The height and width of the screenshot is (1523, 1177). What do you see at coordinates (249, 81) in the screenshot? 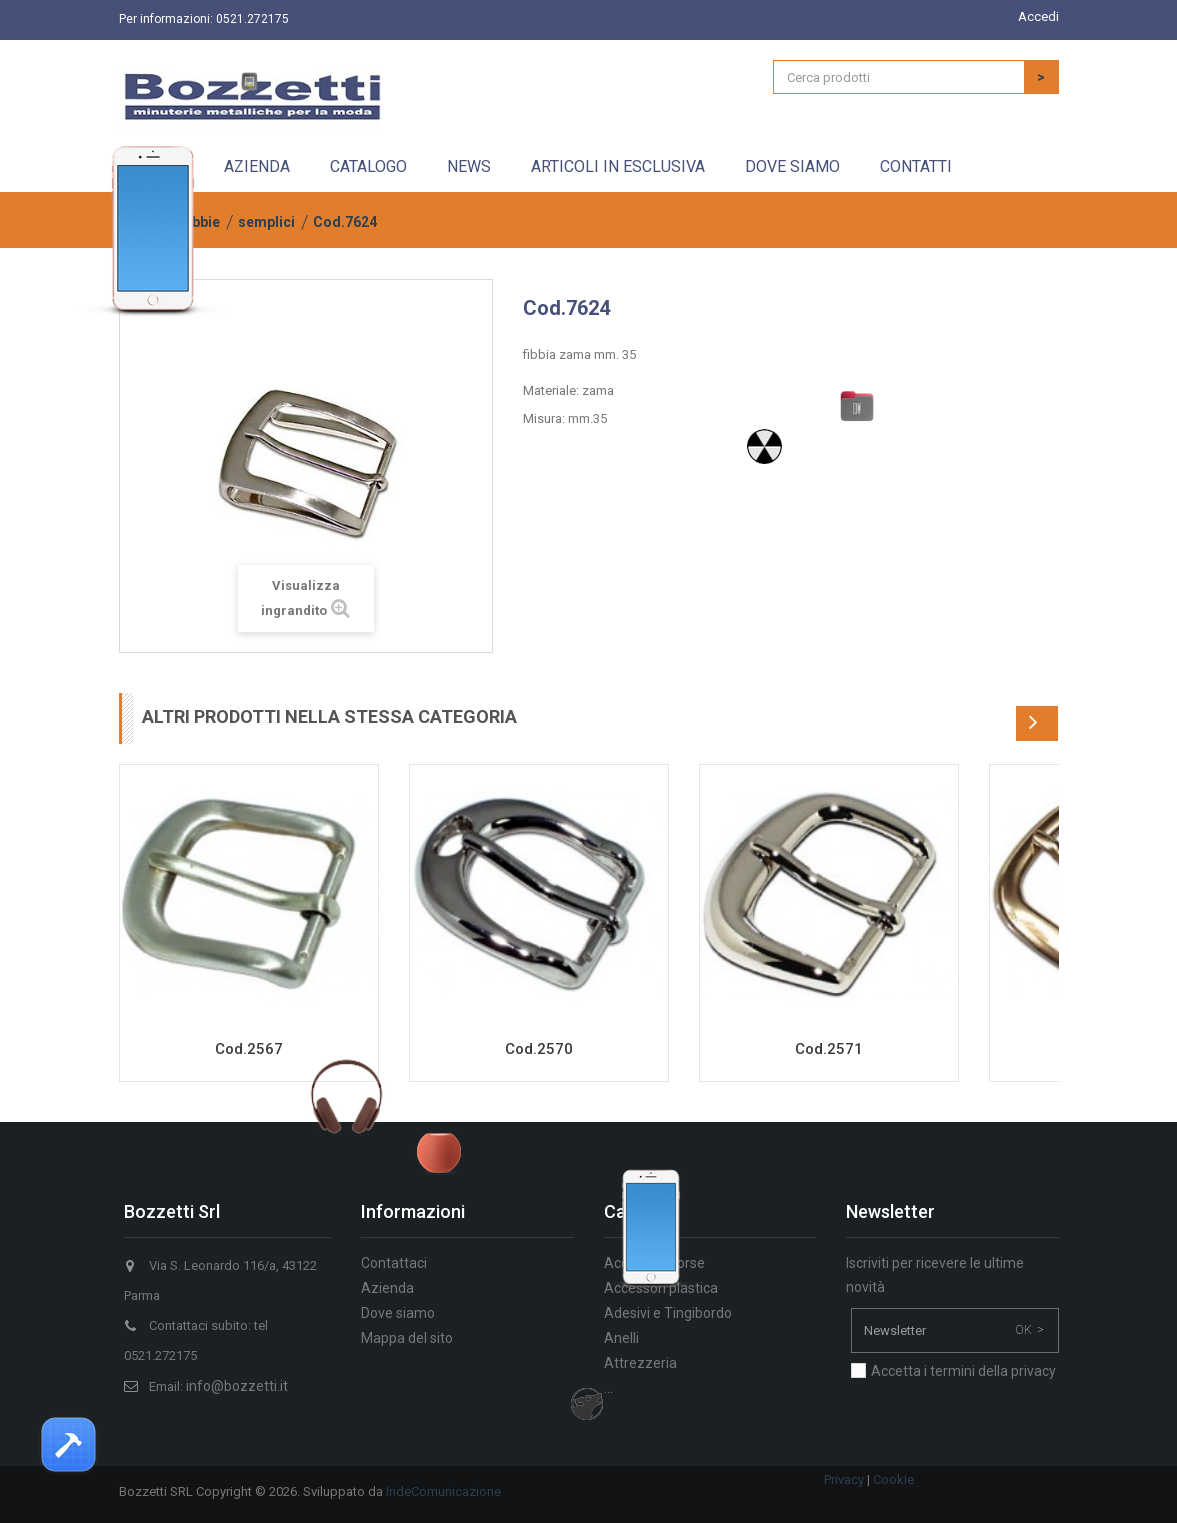
I see `nintendo ds rom file` at bounding box center [249, 81].